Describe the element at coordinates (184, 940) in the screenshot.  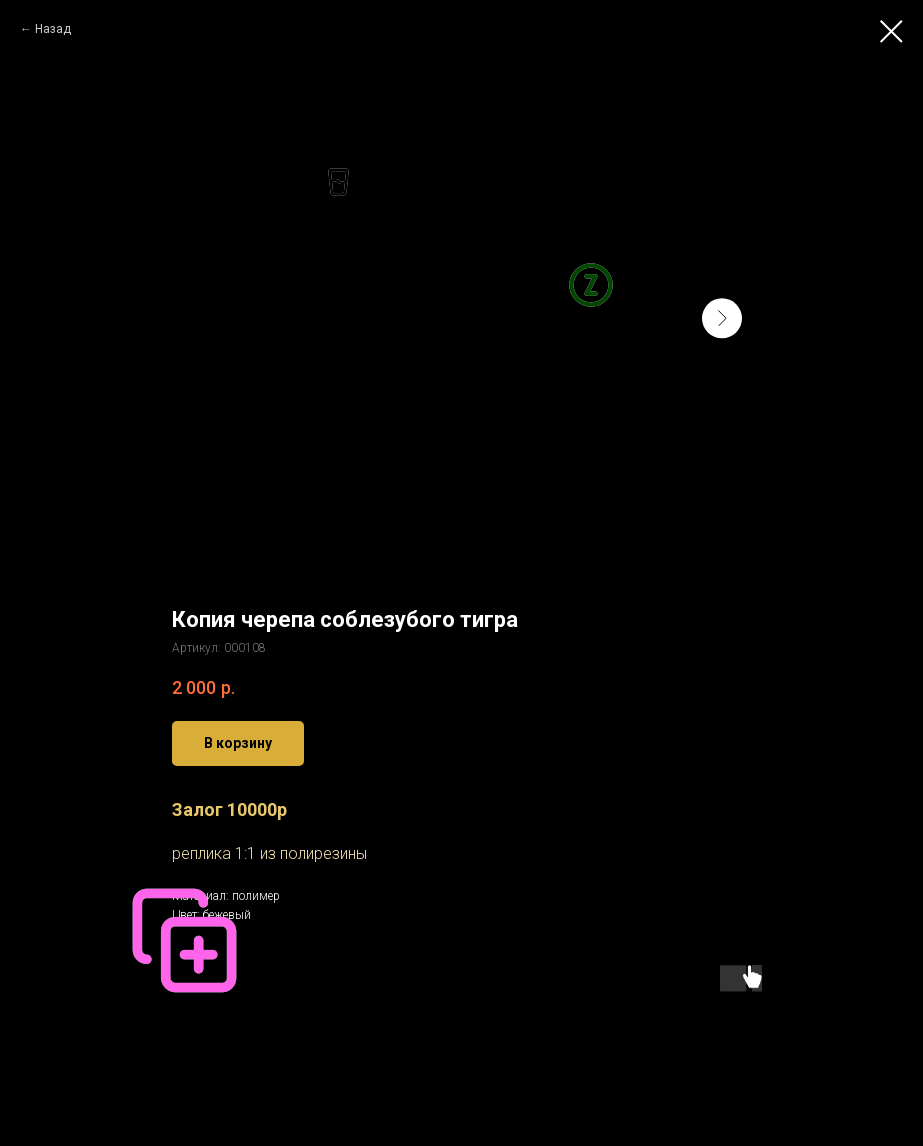
I see `duplicate and add a new item` at that location.